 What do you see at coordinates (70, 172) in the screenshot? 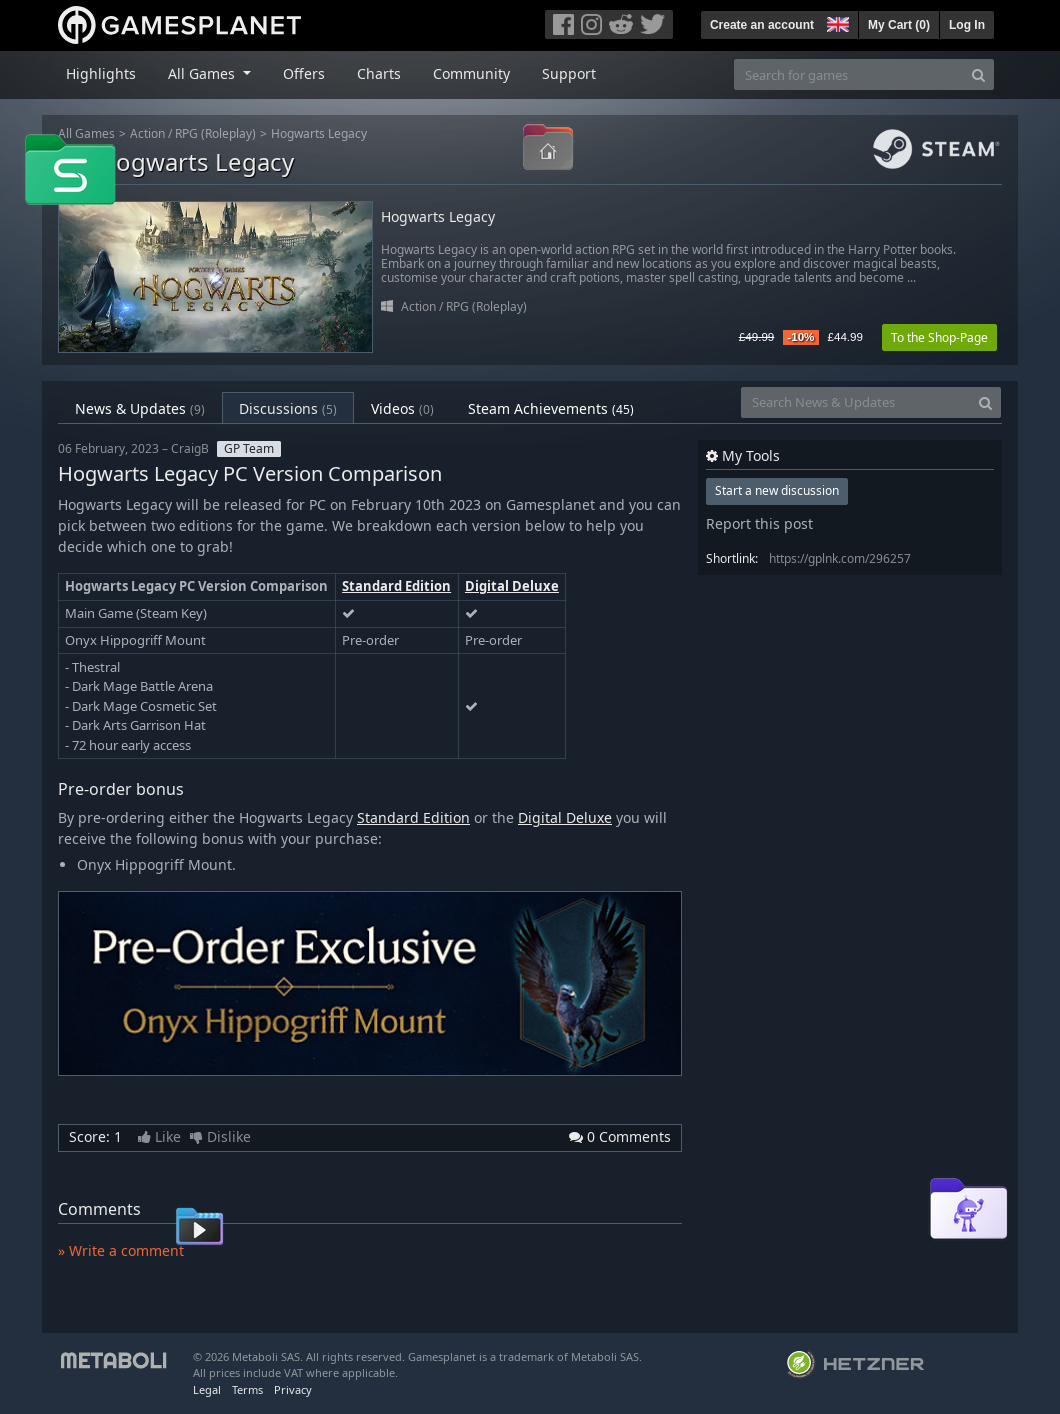
I see `open folder containing WPS spreadsheet files` at bounding box center [70, 172].